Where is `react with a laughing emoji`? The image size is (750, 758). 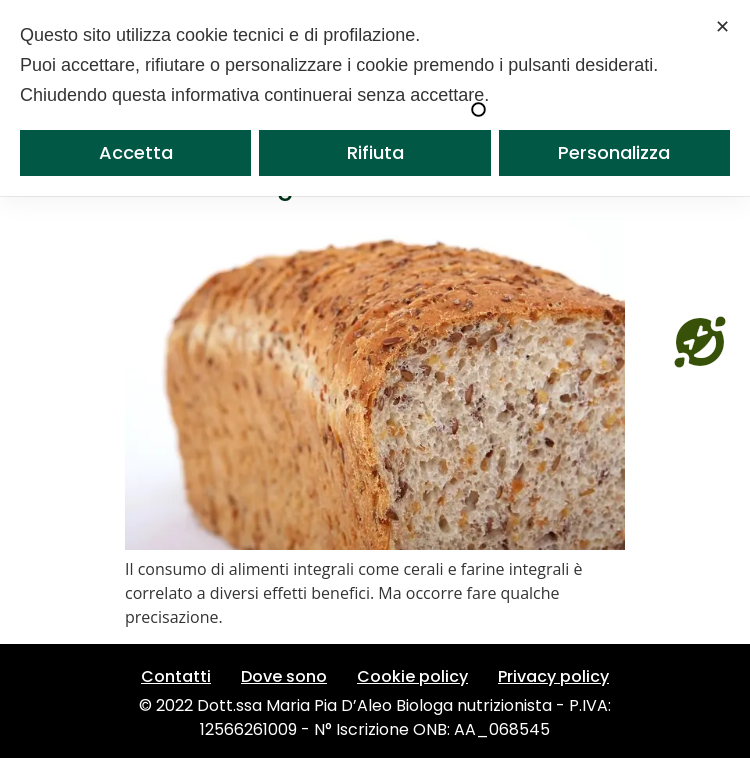
react with a laughing emoji is located at coordinates (700, 342).